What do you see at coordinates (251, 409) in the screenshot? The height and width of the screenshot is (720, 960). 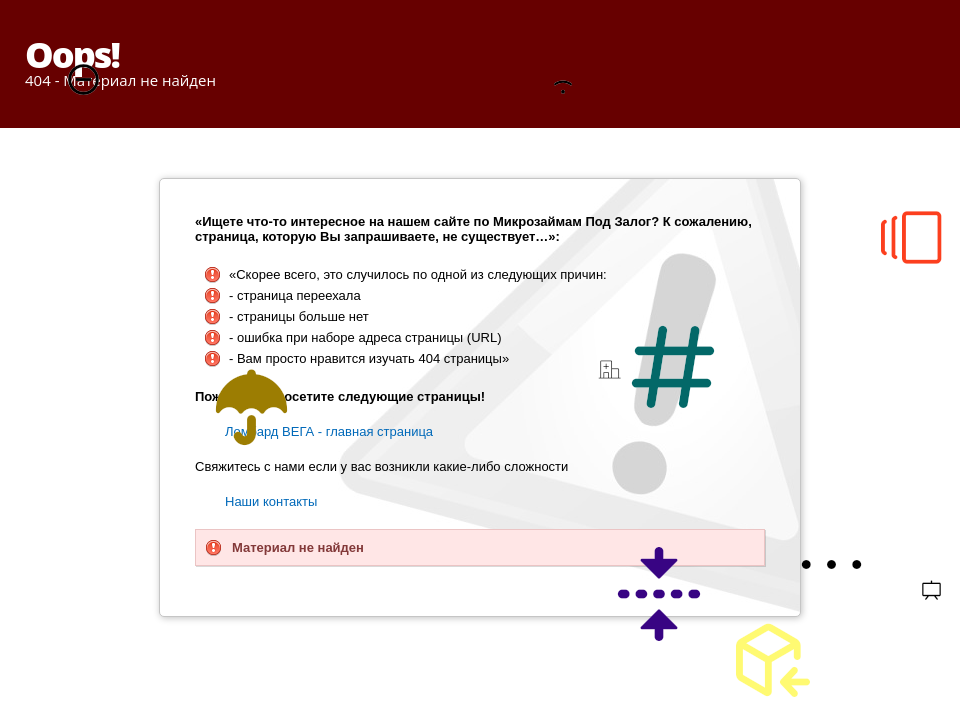 I see `view weather protection or rain forecast` at bounding box center [251, 409].